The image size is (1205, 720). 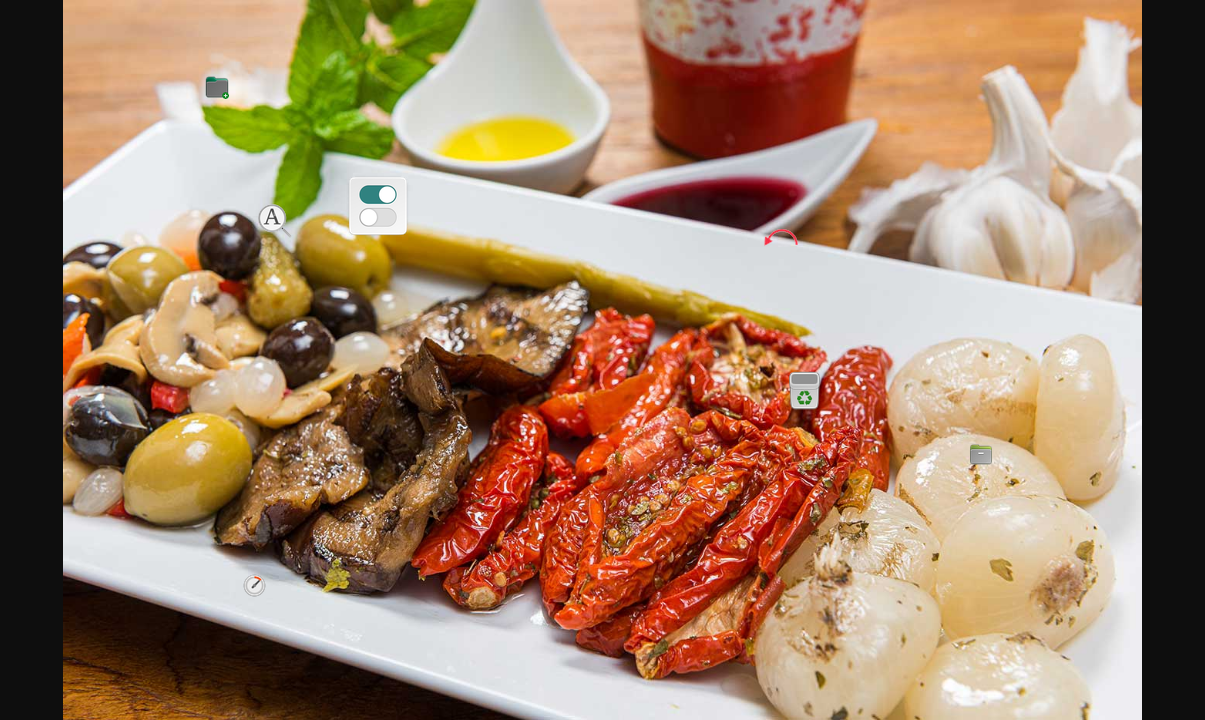 What do you see at coordinates (217, 87) in the screenshot?
I see `create a new folder` at bounding box center [217, 87].